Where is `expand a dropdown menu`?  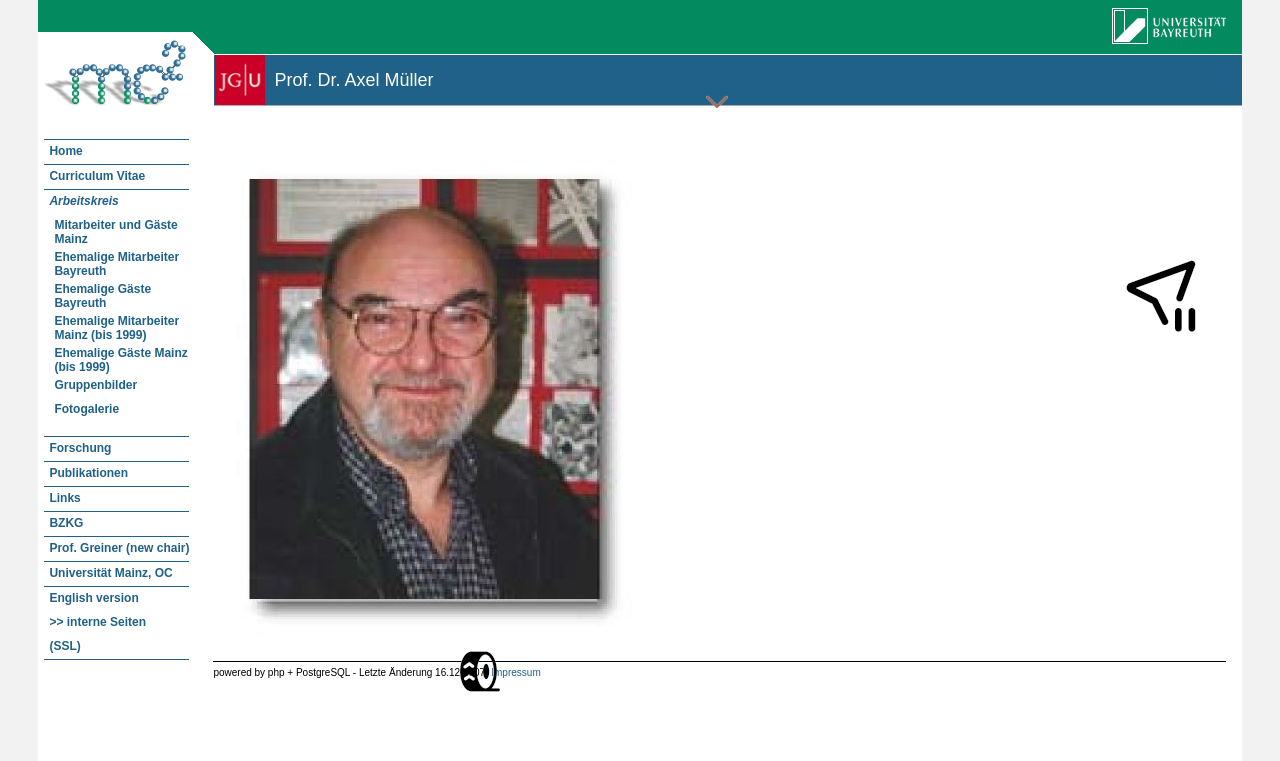
expand a dropdown menu is located at coordinates (717, 101).